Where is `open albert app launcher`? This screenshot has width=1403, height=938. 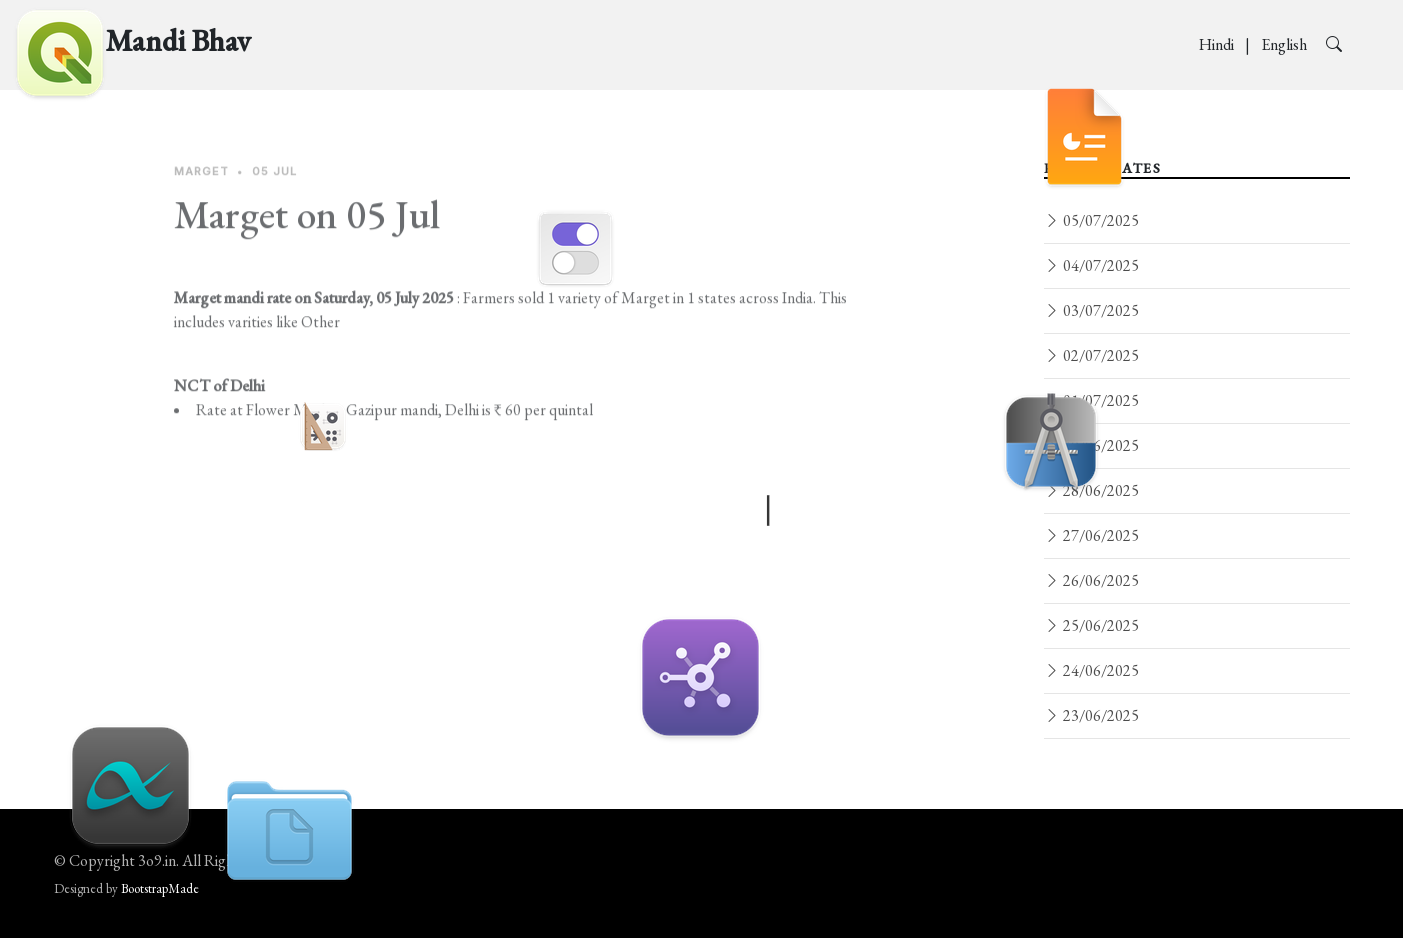
open albert app launcher is located at coordinates (130, 785).